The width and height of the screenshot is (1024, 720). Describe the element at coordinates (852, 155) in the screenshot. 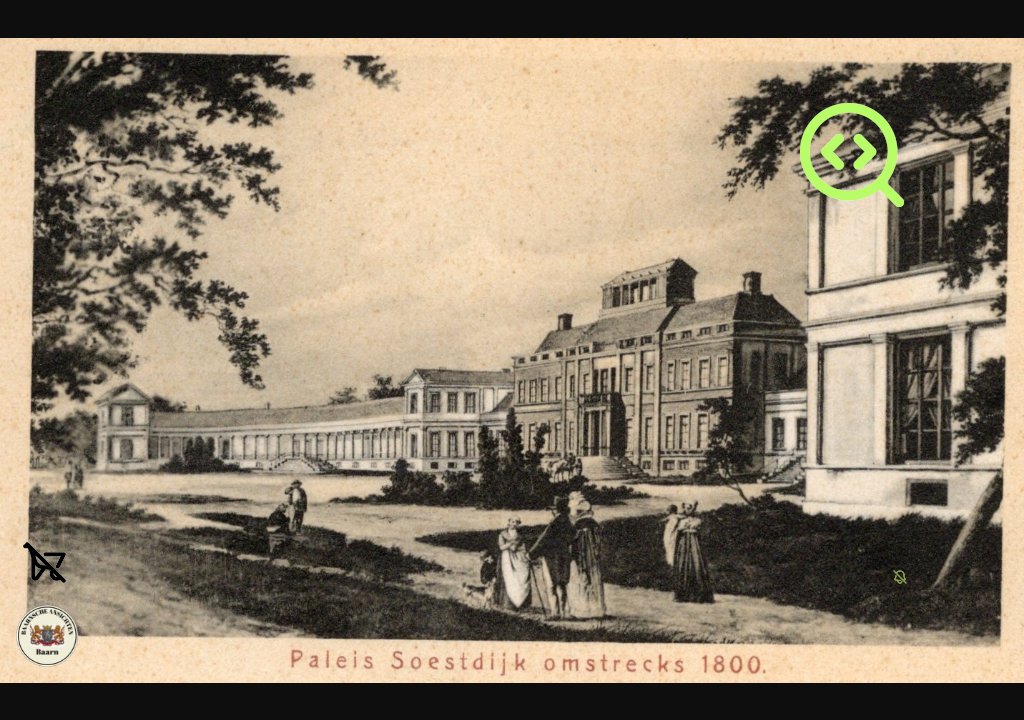

I see `scan or search through code` at that location.